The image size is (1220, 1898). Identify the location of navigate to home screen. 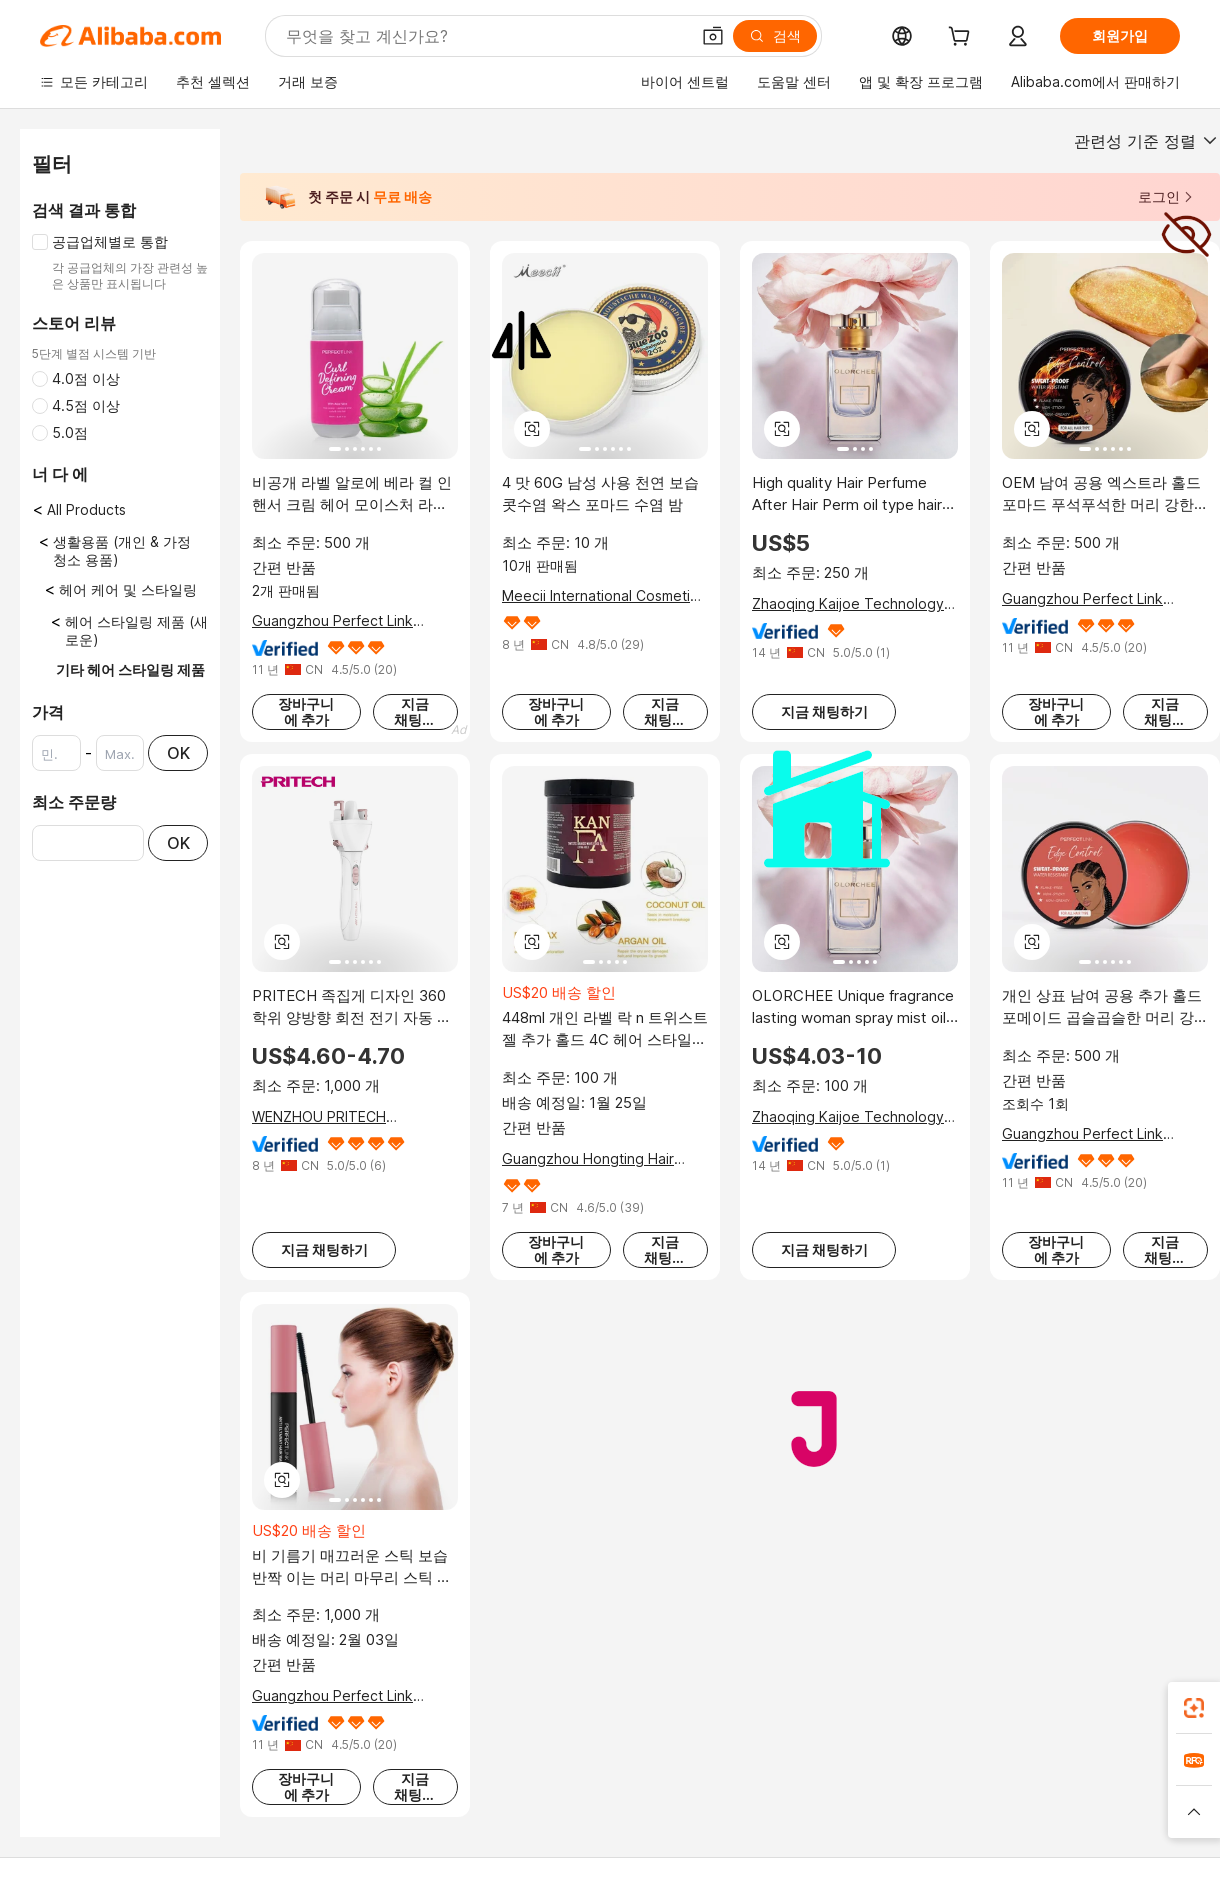
(827, 809).